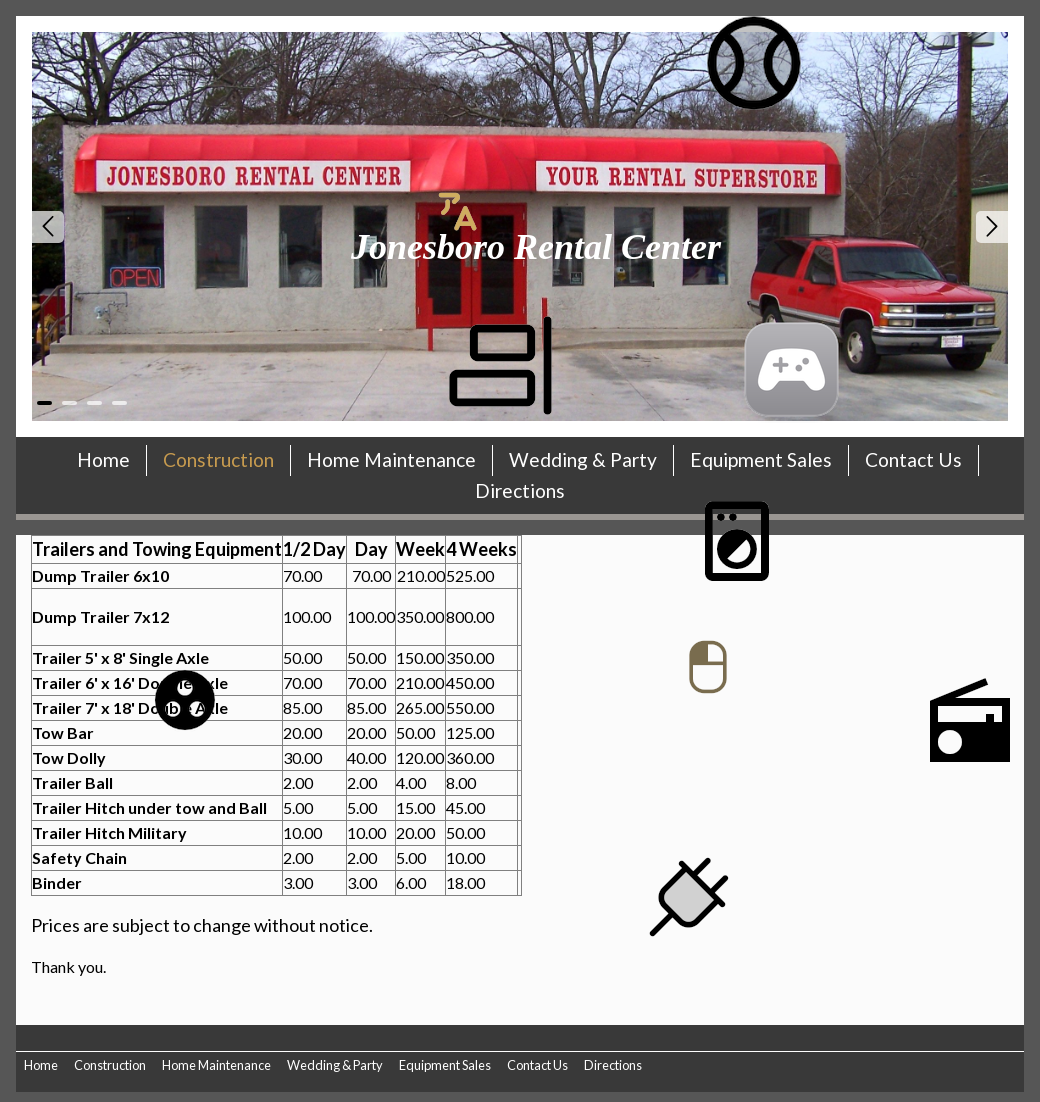  Describe the element at coordinates (708, 667) in the screenshot. I see `left mouse button click action` at that location.